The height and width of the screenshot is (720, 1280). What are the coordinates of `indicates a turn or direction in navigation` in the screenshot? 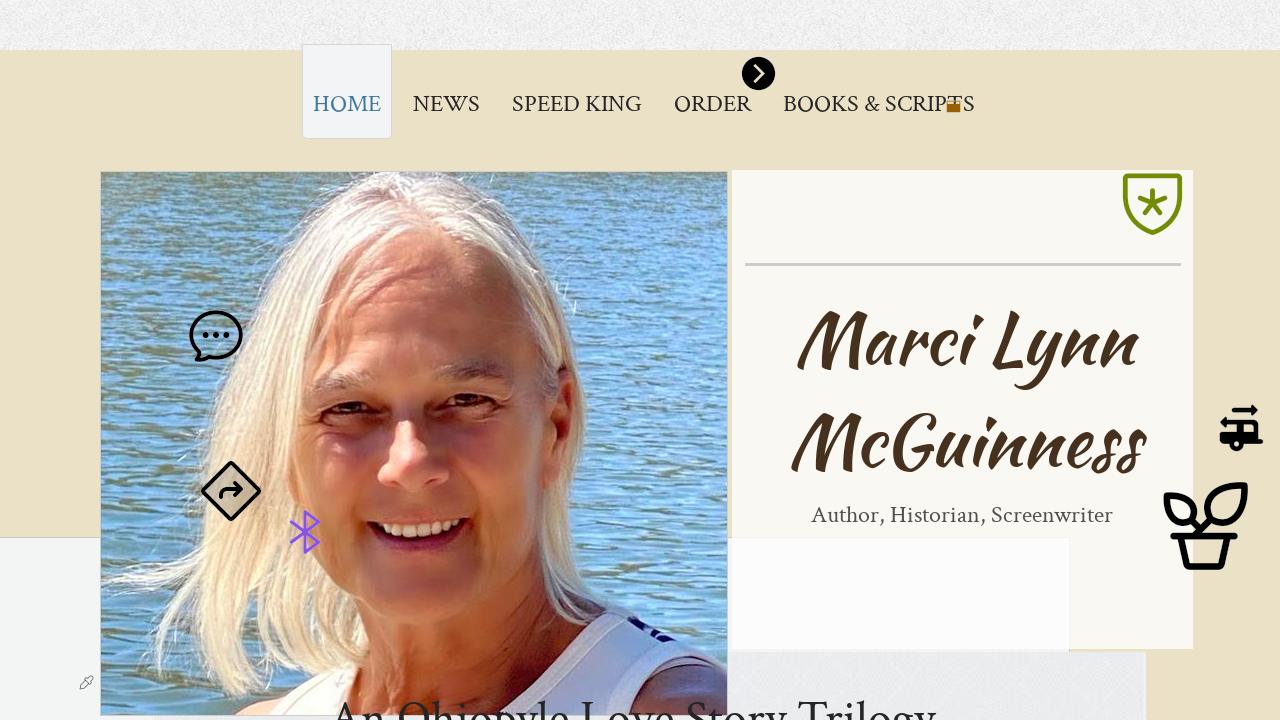 It's located at (231, 491).